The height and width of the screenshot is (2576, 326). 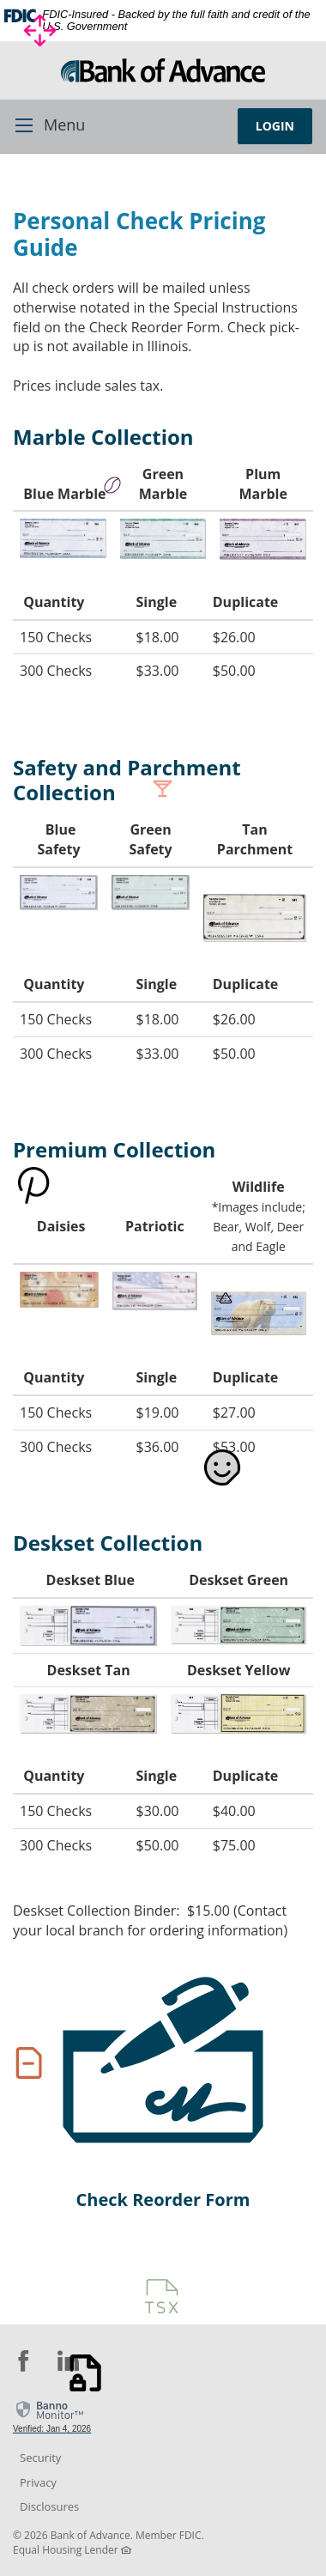 What do you see at coordinates (222, 1467) in the screenshot?
I see `add a sticker or emoji to your message` at bounding box center [222, 1467].